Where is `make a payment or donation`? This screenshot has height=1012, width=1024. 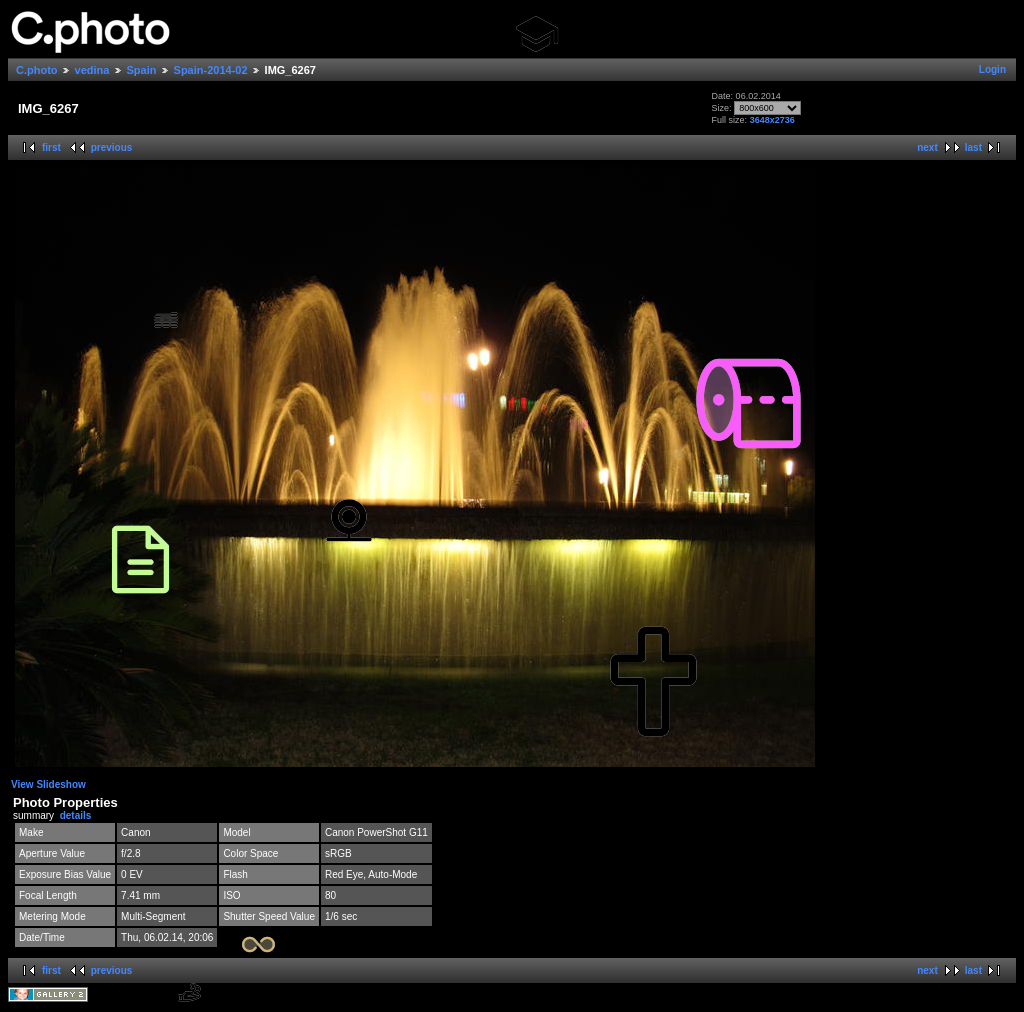
make a payment or donation is located at coordinates (190, 993).